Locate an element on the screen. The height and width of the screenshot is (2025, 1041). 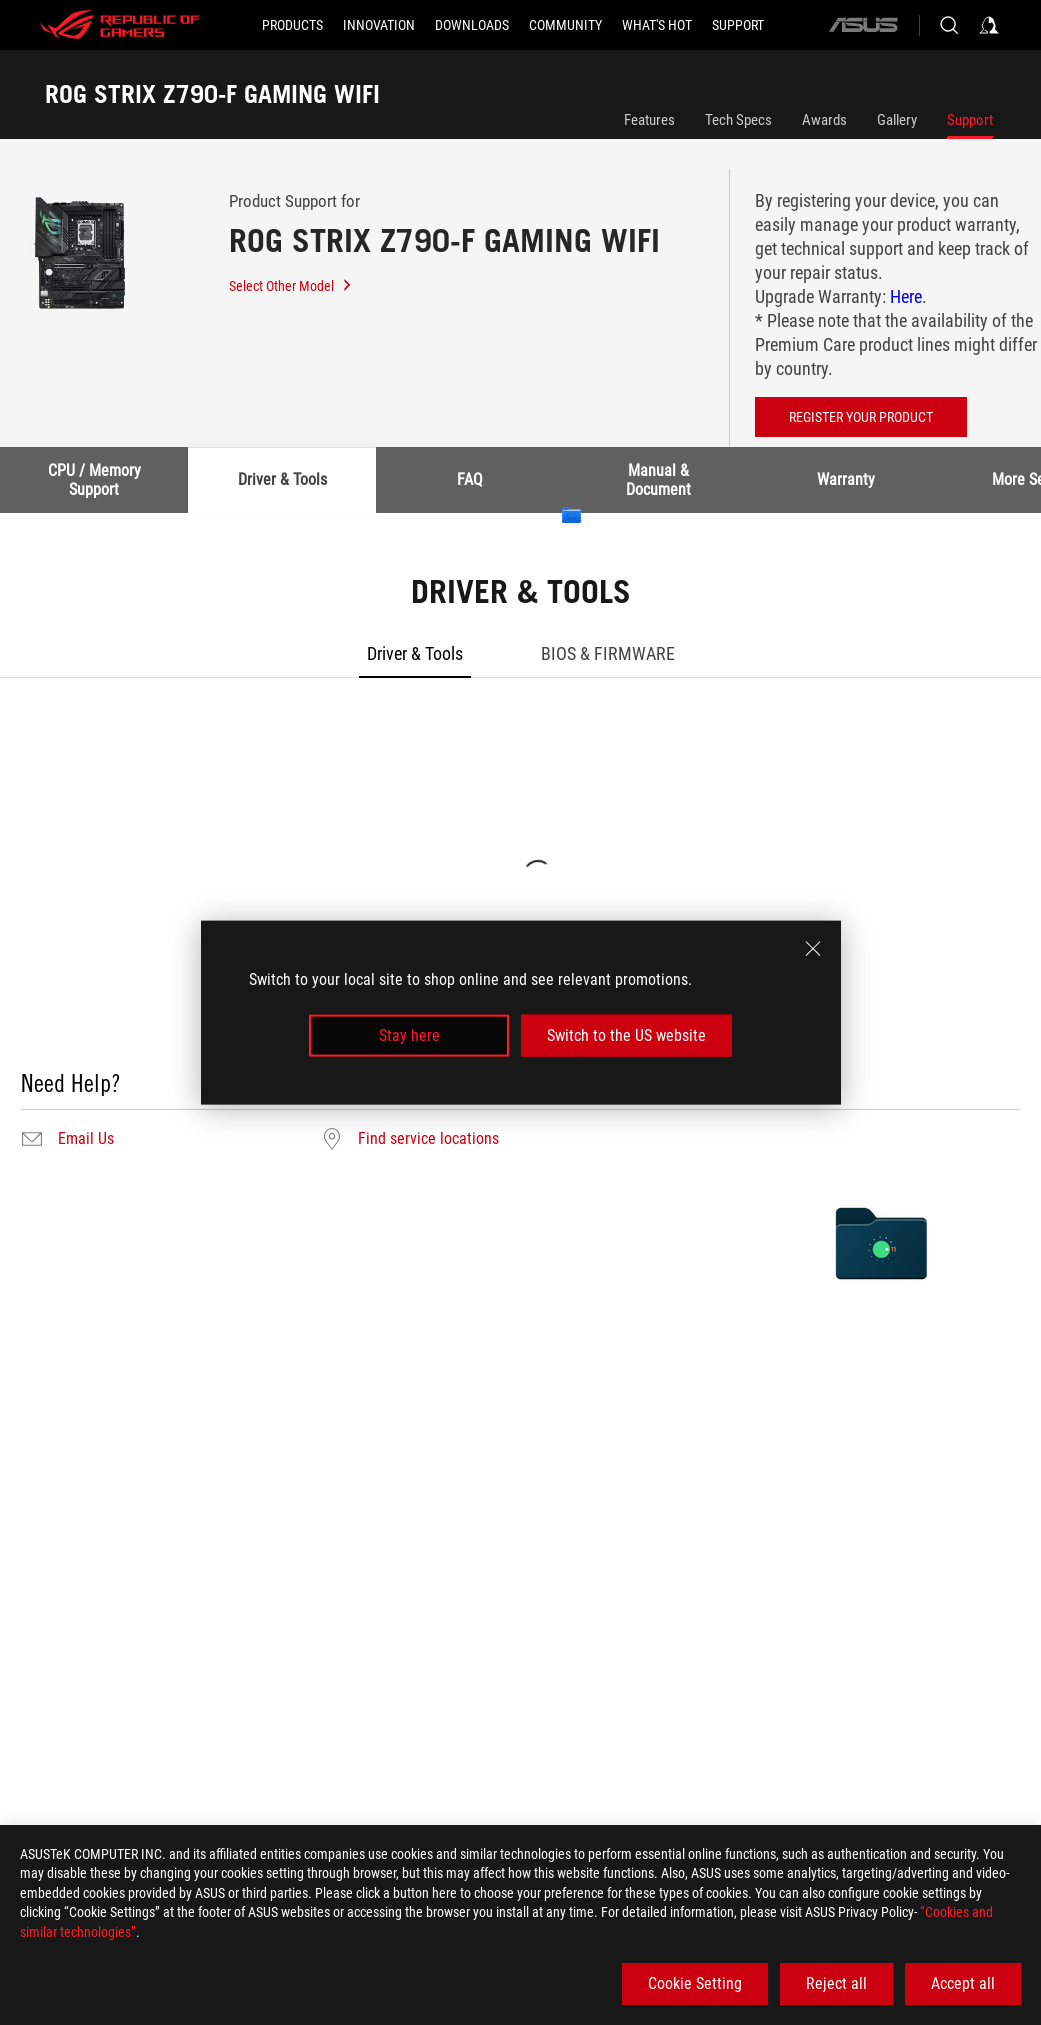
open desktop folder is located at coordinates (571, 515).